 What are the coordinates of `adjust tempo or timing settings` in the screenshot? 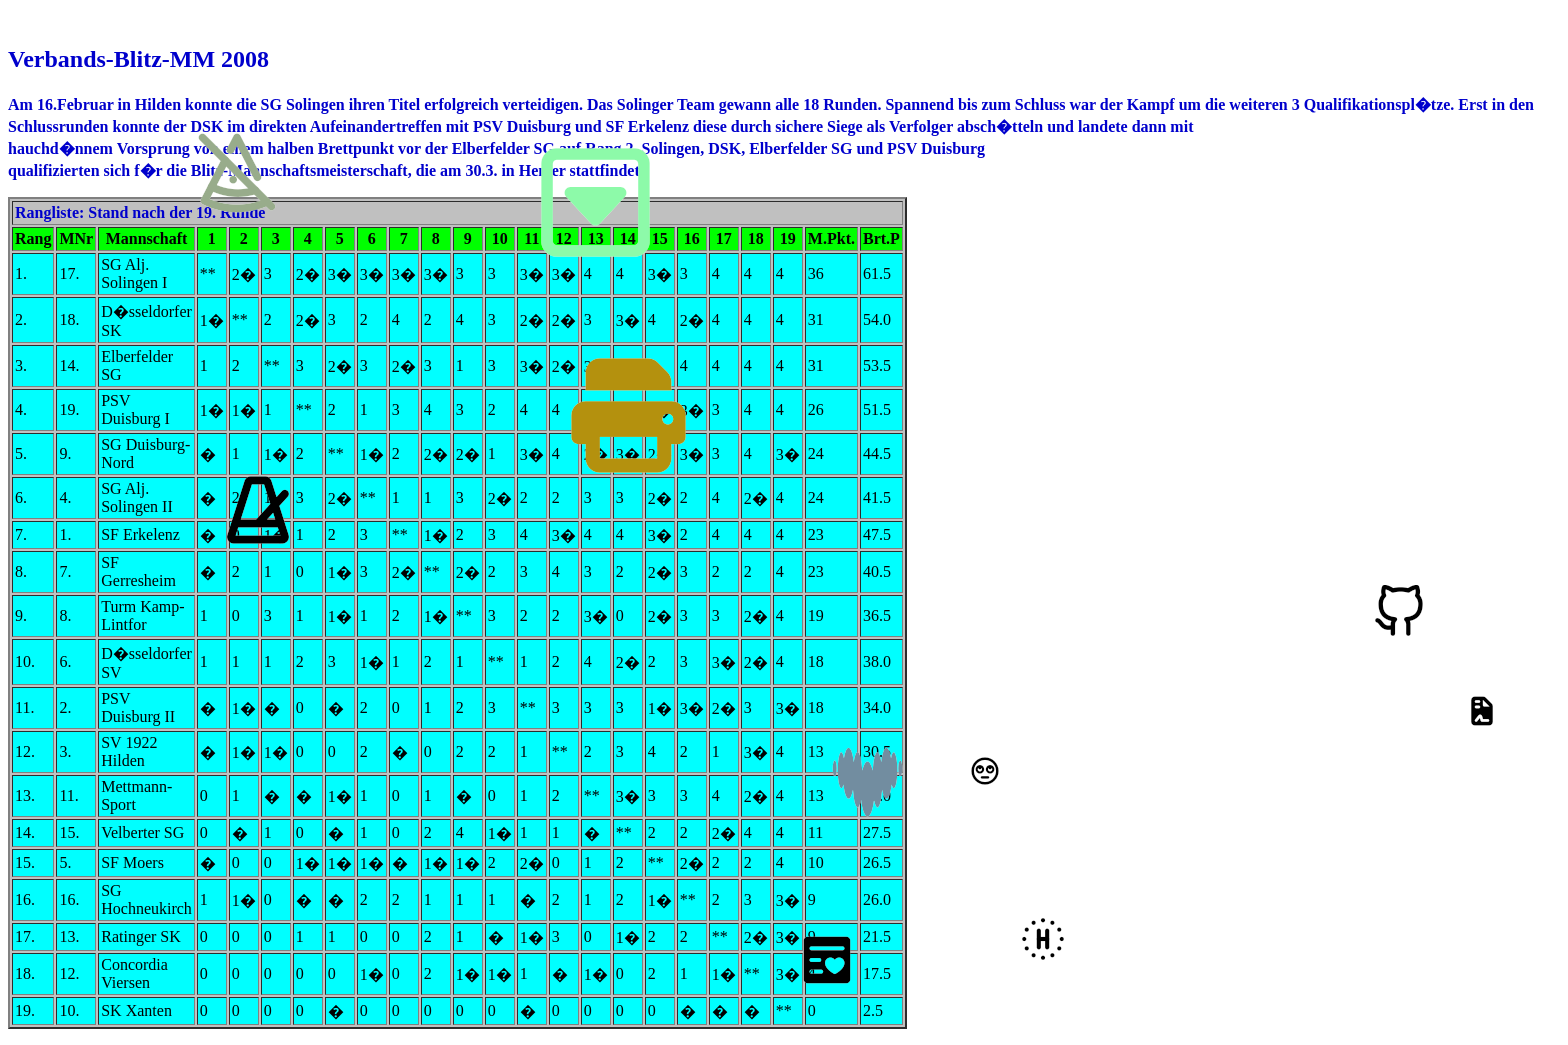 It's located at (258, 510).